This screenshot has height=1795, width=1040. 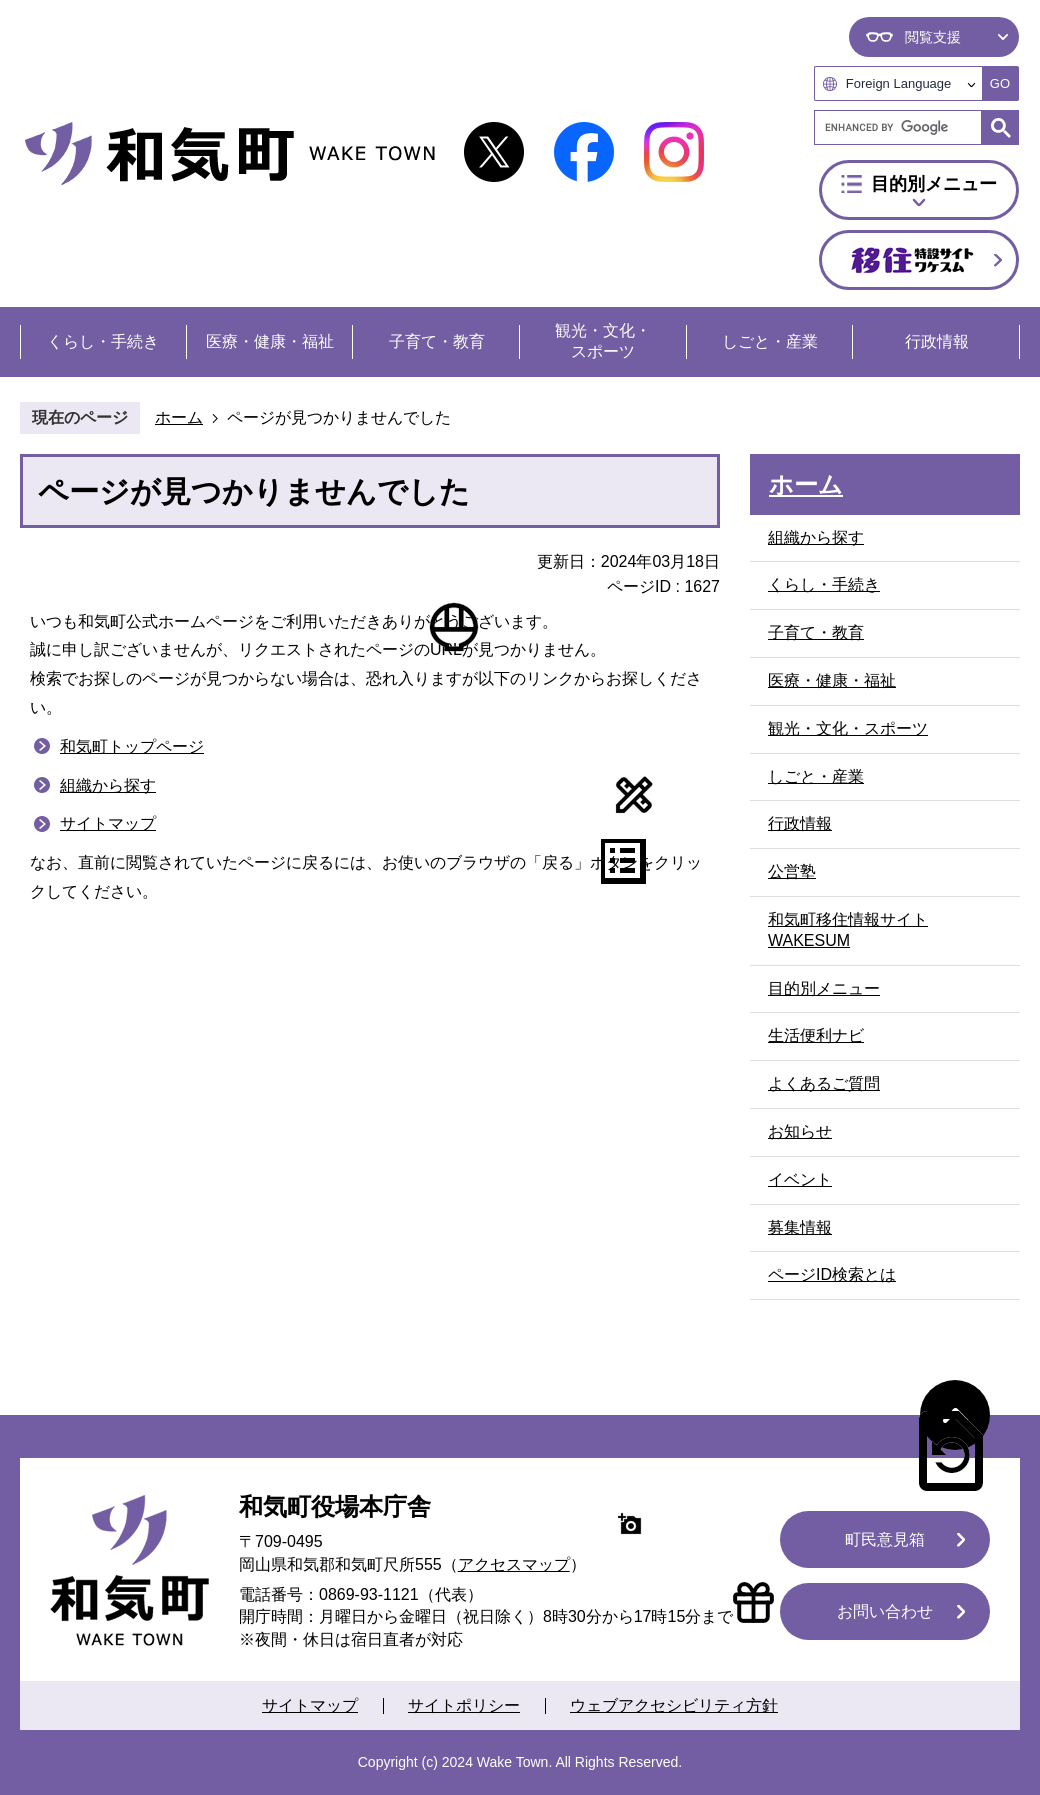 I want to click on browse asian cuisine or rice dishes, so click(x=454, y=627).